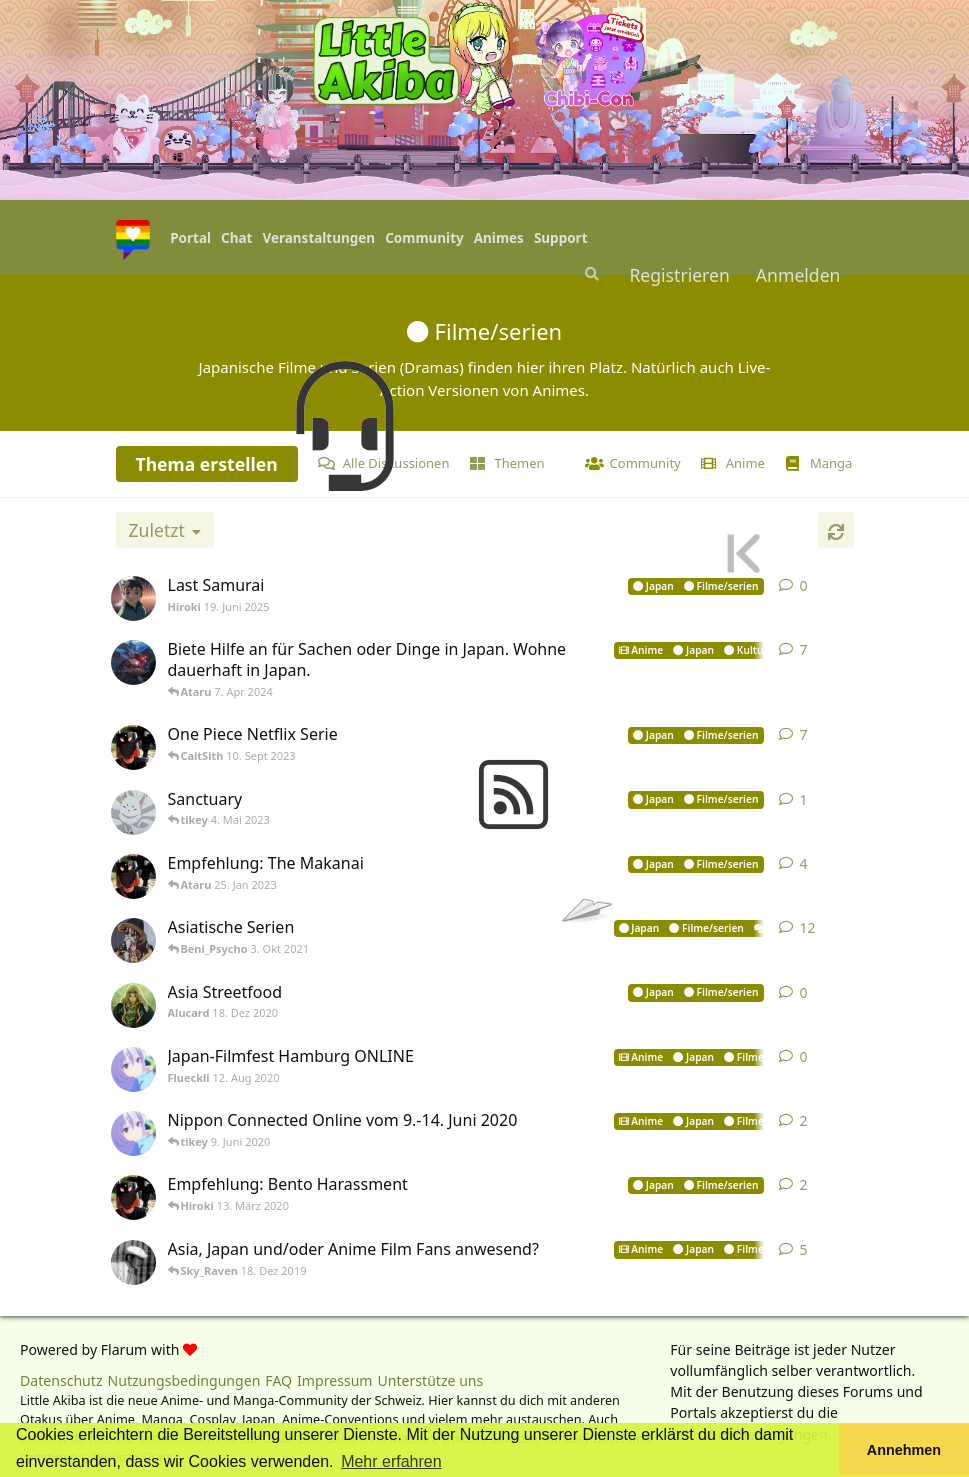  Describe the element at coordinates (587, 911) in the screenshot. I see `send document or file` at that location.